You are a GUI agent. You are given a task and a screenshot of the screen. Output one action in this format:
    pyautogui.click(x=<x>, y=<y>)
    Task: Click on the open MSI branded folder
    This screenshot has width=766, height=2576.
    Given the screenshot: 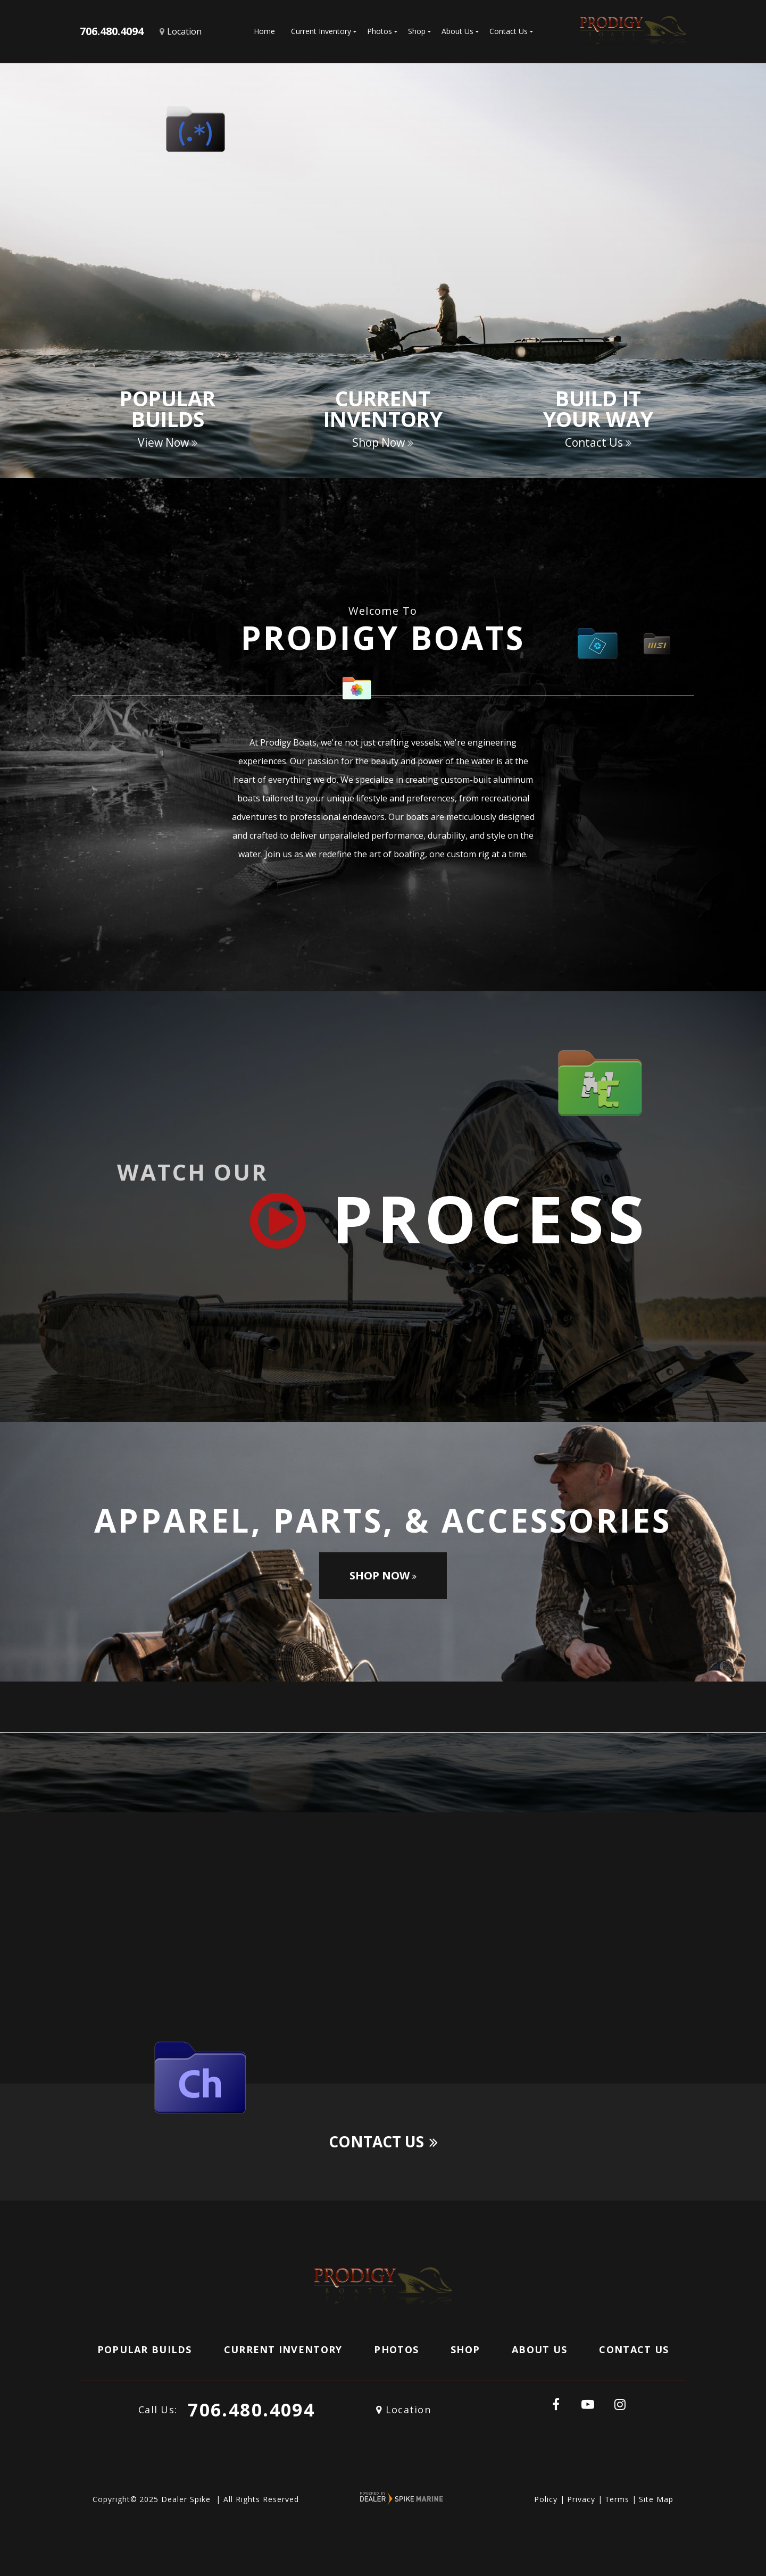 What is the action you would take?
    pyautogui.click(x=657, y=645)
    